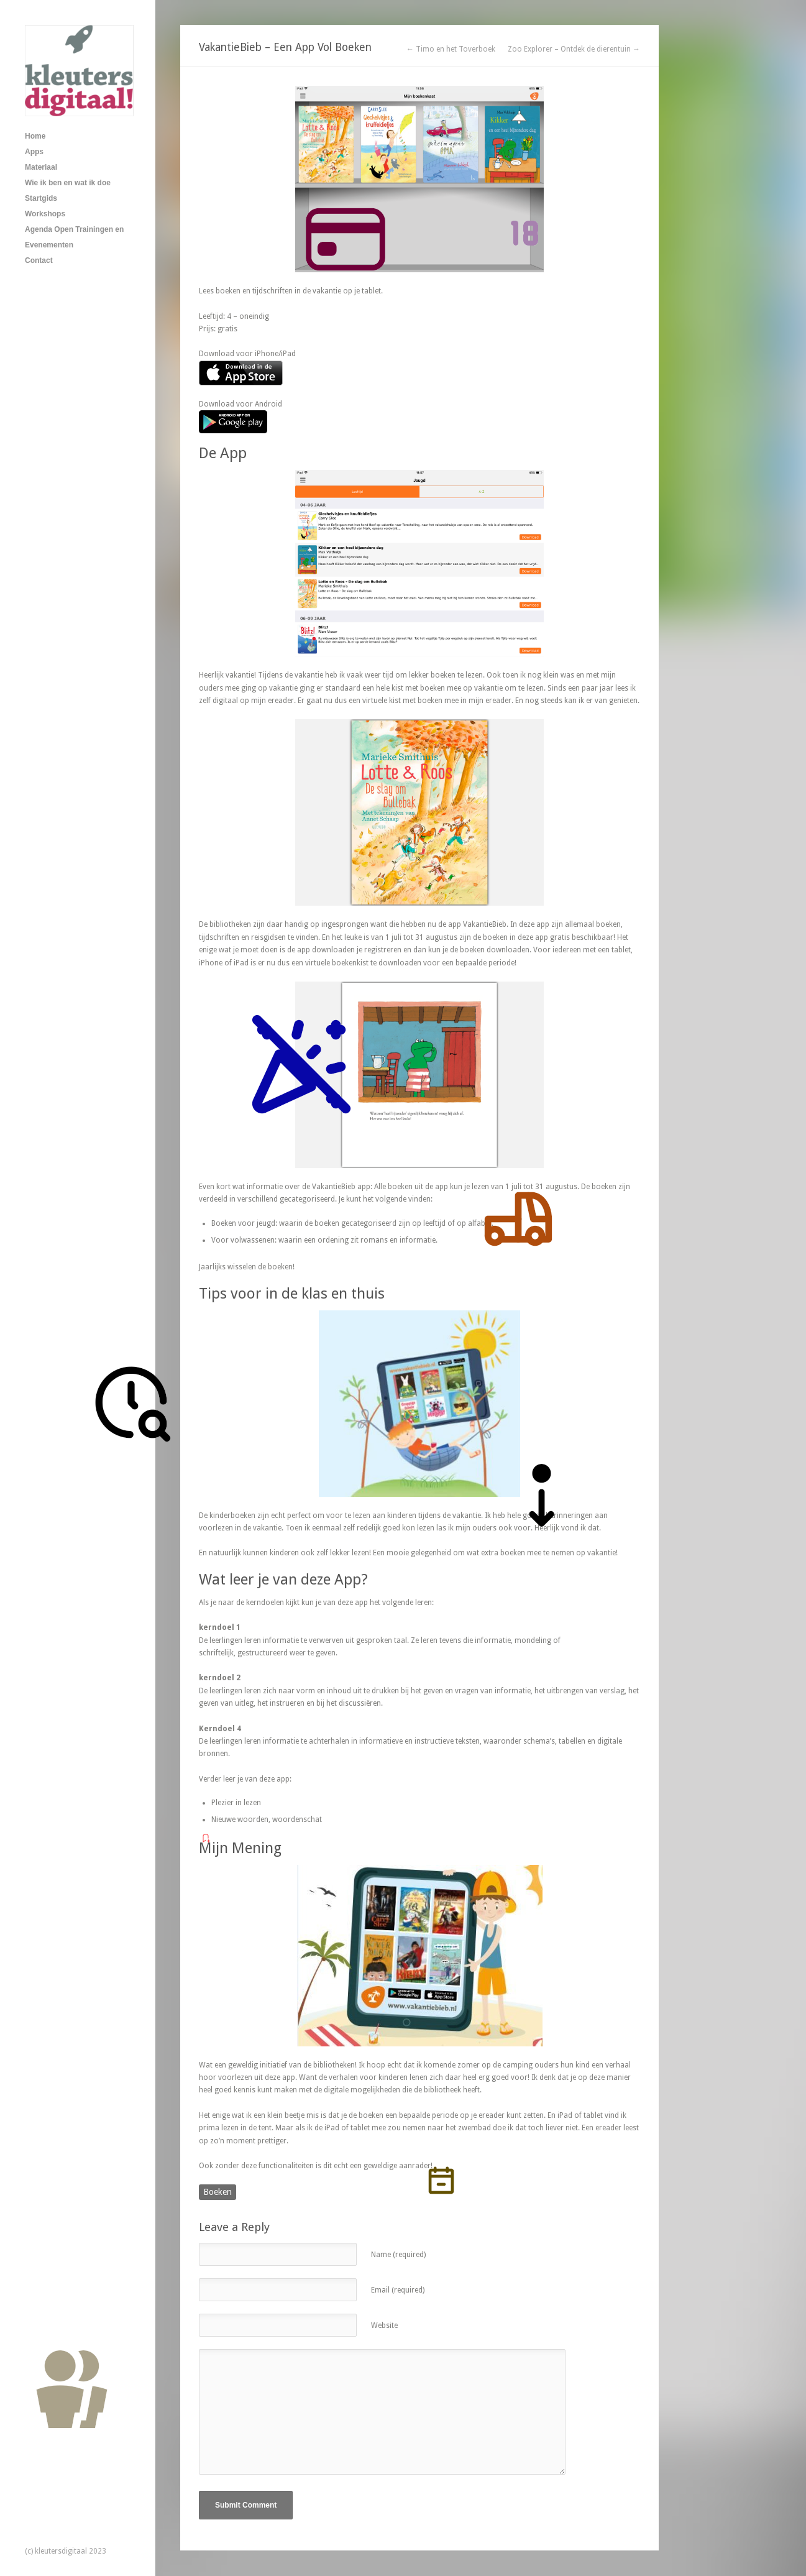 This screenshot has height=2576, width=806. I want to click on search through time history or logs, so click(131, 1402).